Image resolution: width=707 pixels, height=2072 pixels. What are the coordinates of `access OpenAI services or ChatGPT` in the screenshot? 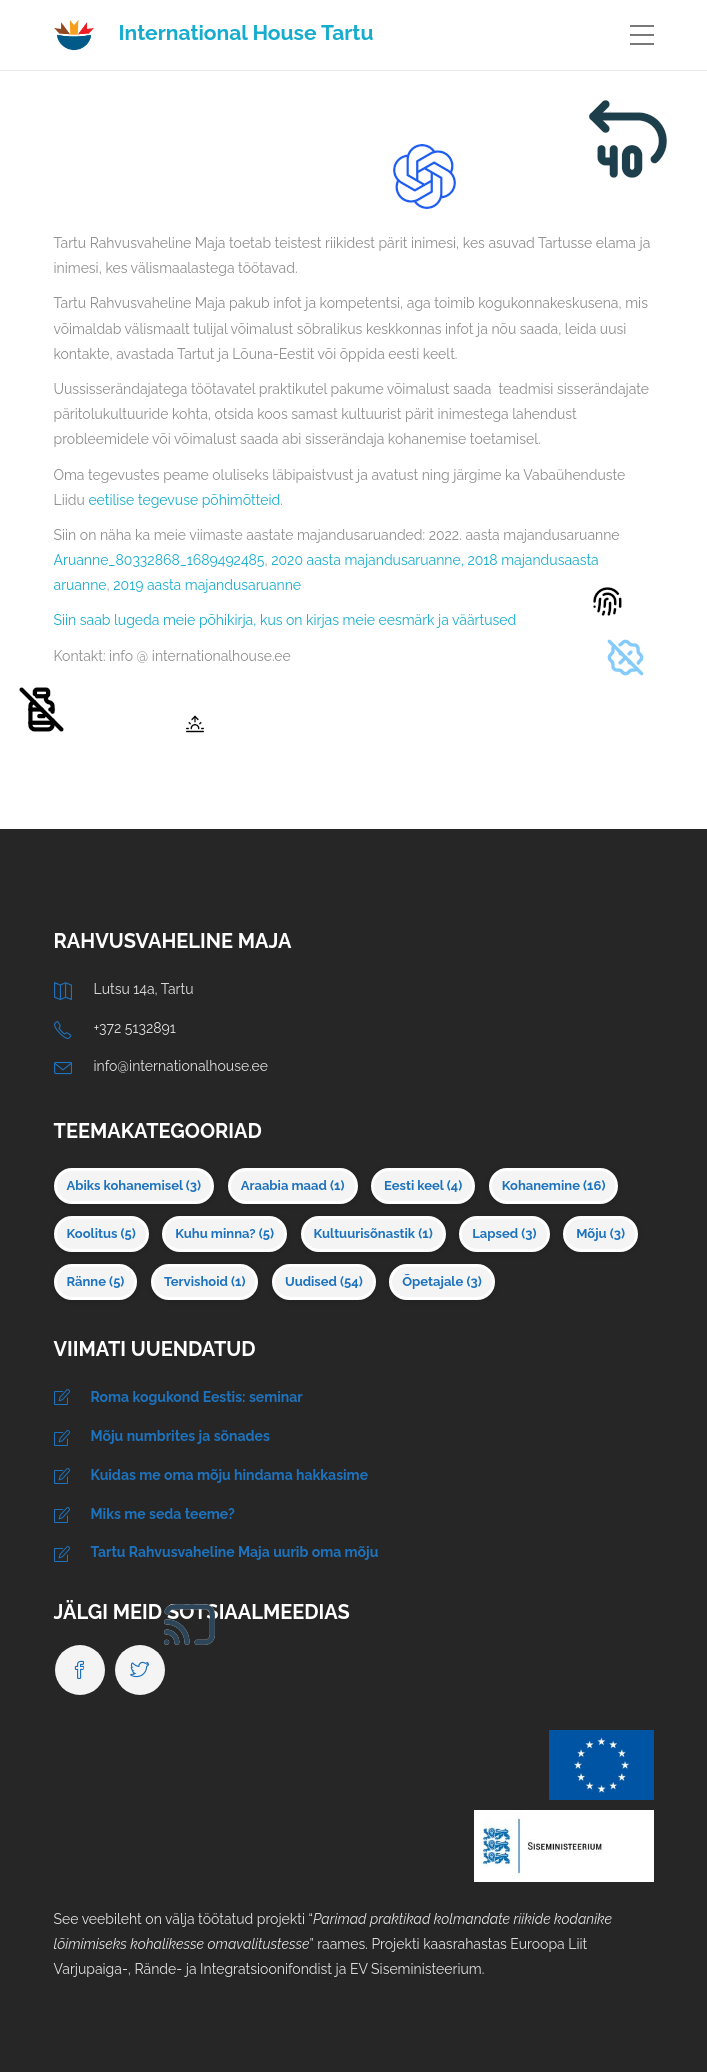 It's located at (424, 176).